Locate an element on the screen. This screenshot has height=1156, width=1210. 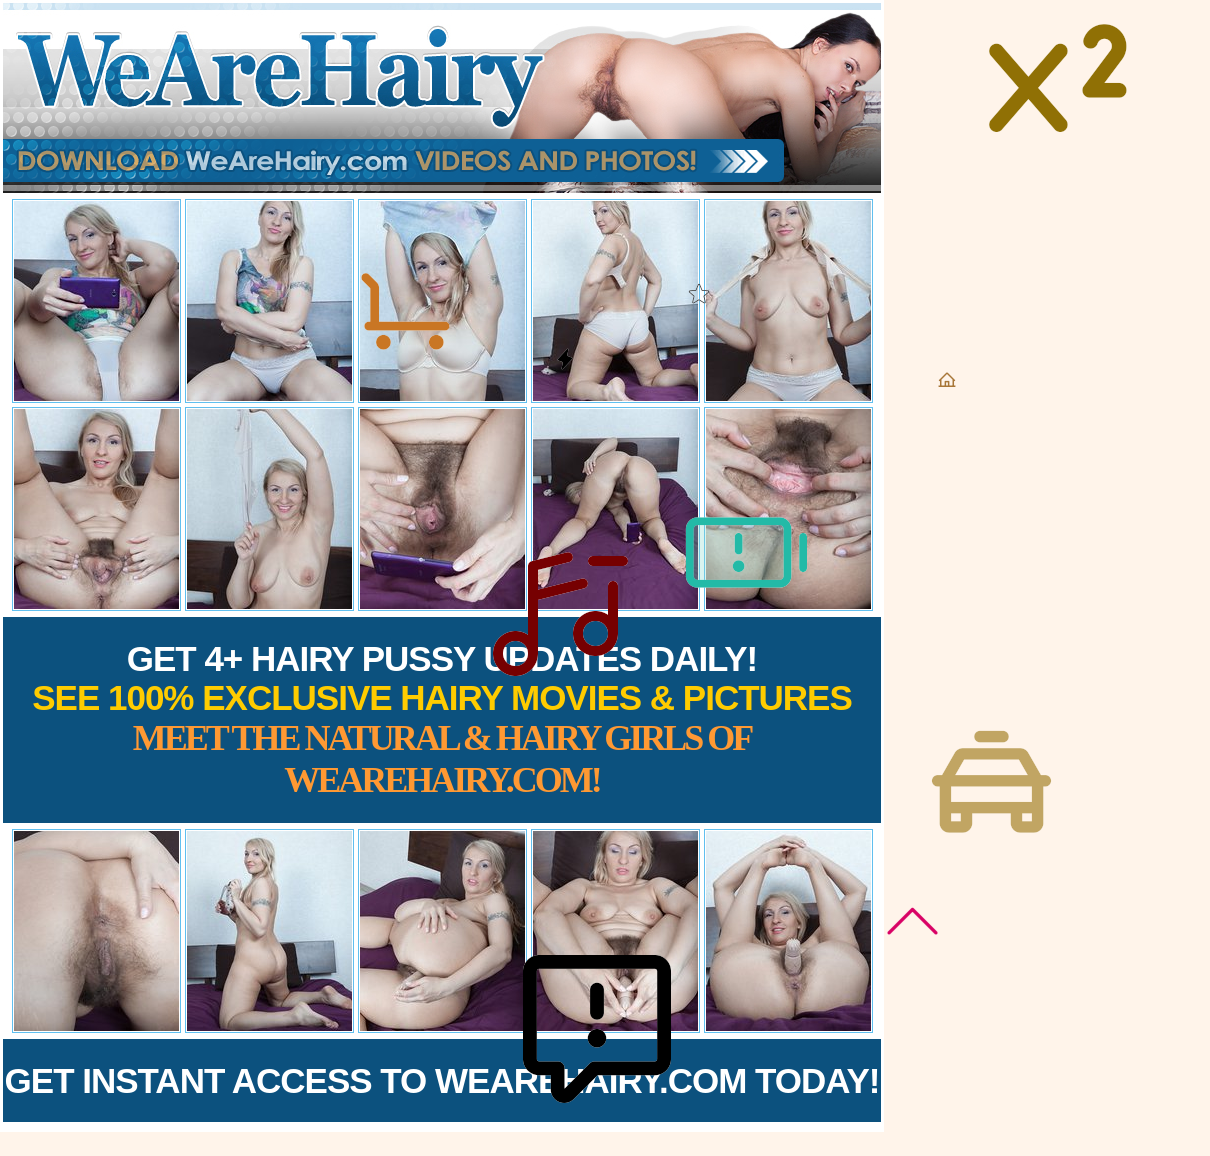
view your shopping cart is located at coordinates (404, 307).